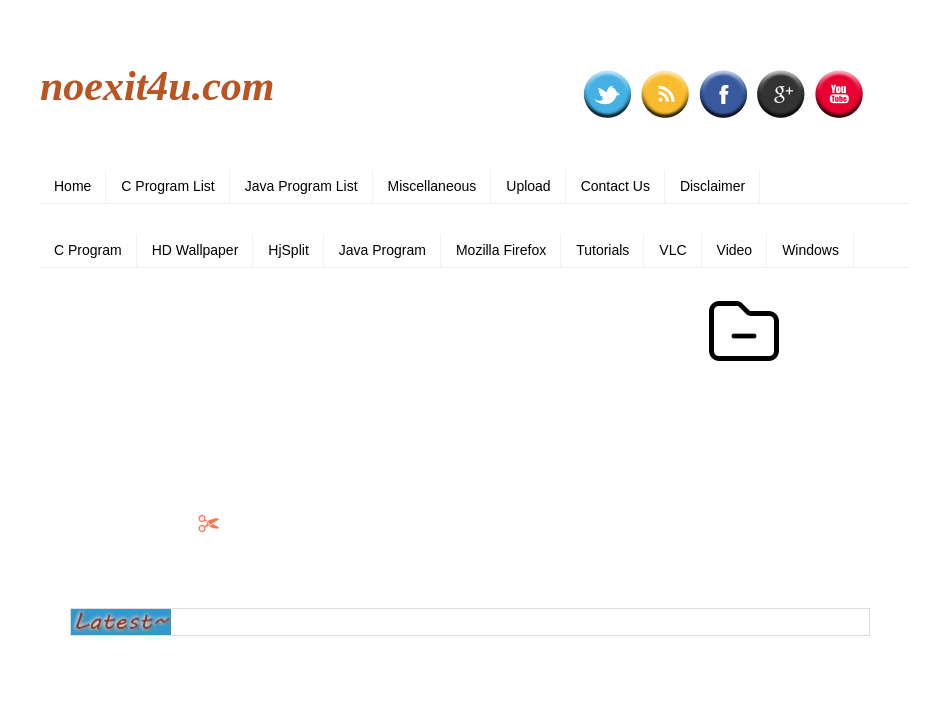  I want to click on cut selected content, so click(208, 523).